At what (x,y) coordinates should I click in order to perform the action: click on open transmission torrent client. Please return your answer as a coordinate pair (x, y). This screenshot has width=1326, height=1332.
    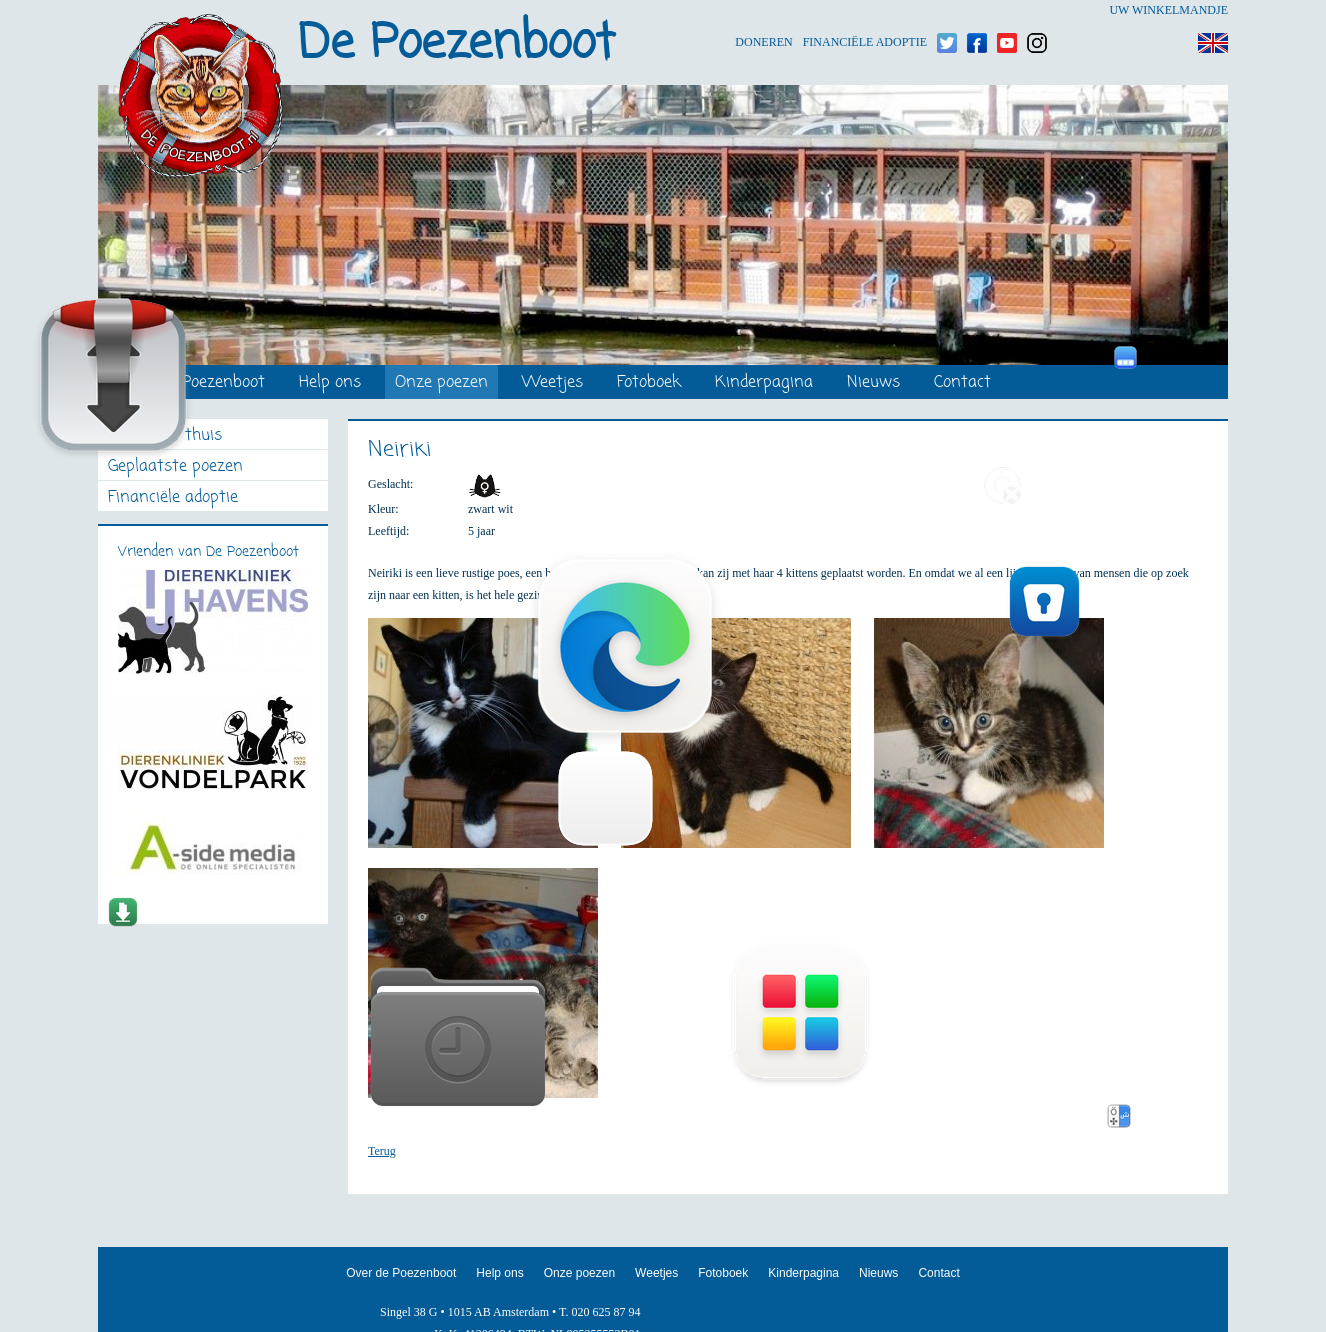
    Looking at the image, I should click on (113, 378).